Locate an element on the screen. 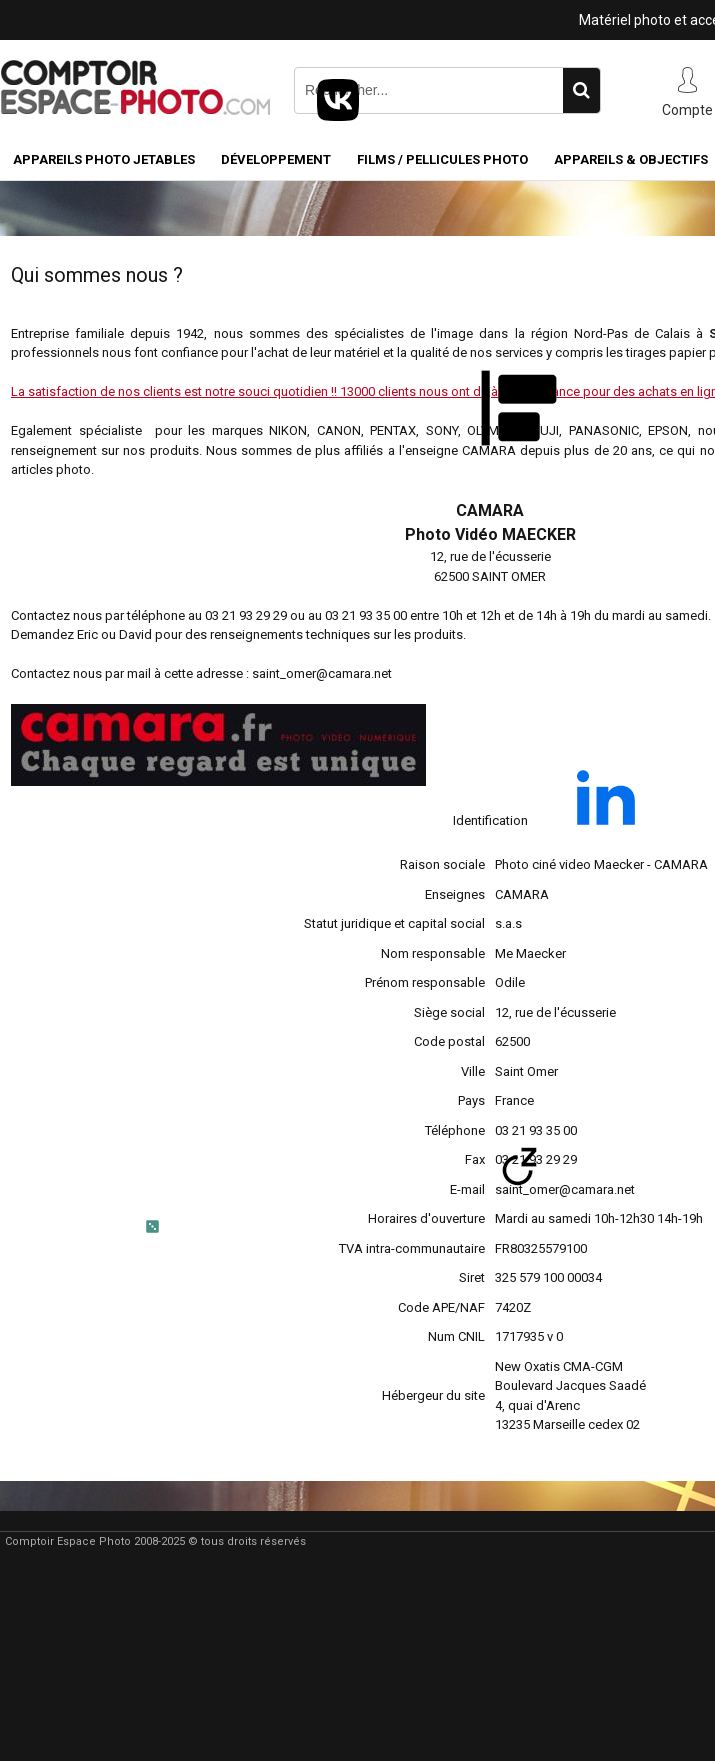  roll dice or generate random result is located at coordinates (152, 1226).